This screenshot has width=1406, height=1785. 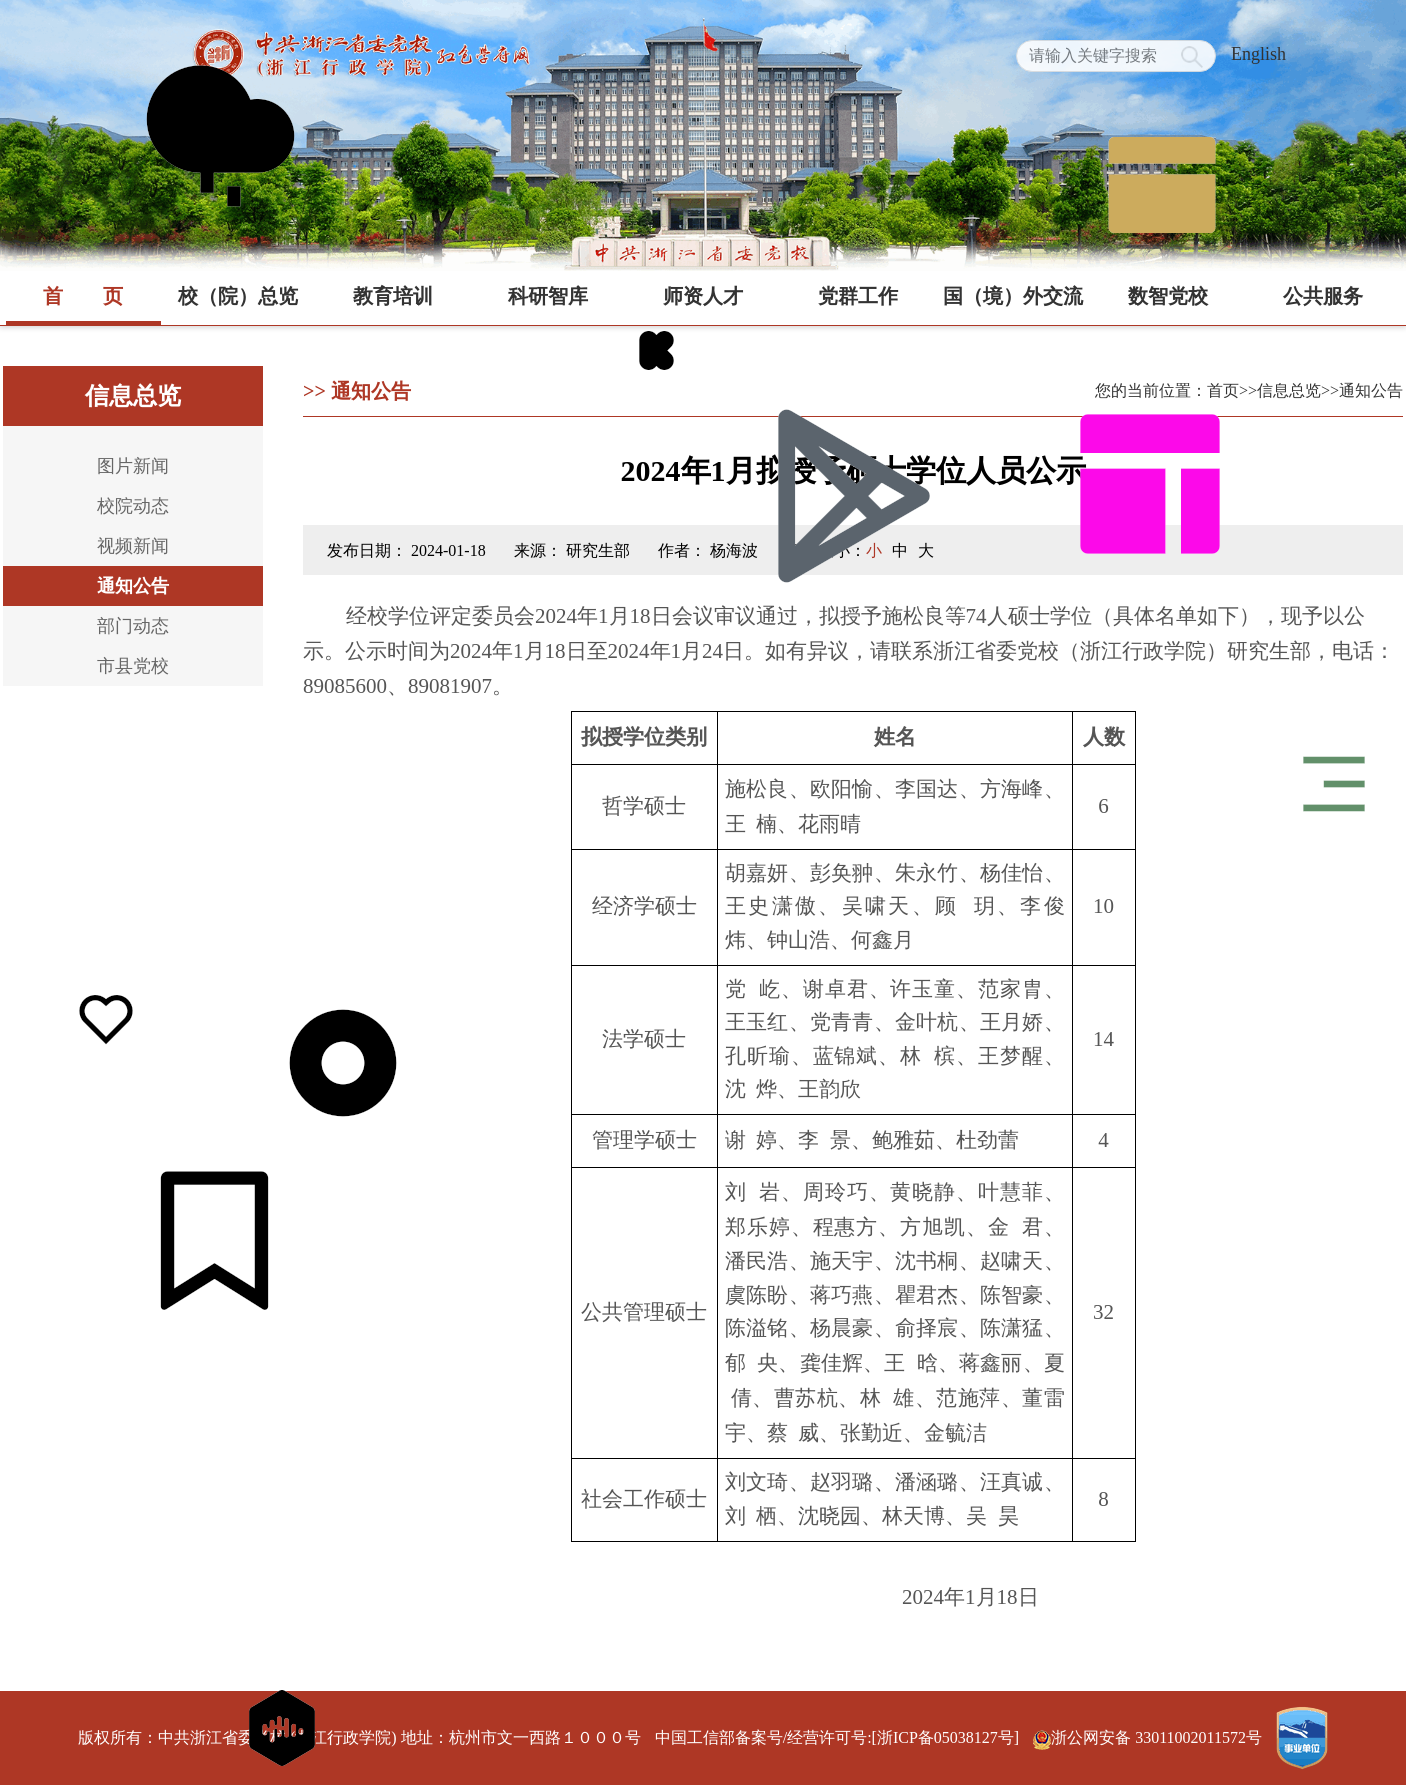 I want to click on open the Castbox podcast app, so click(x=282, y=1728).